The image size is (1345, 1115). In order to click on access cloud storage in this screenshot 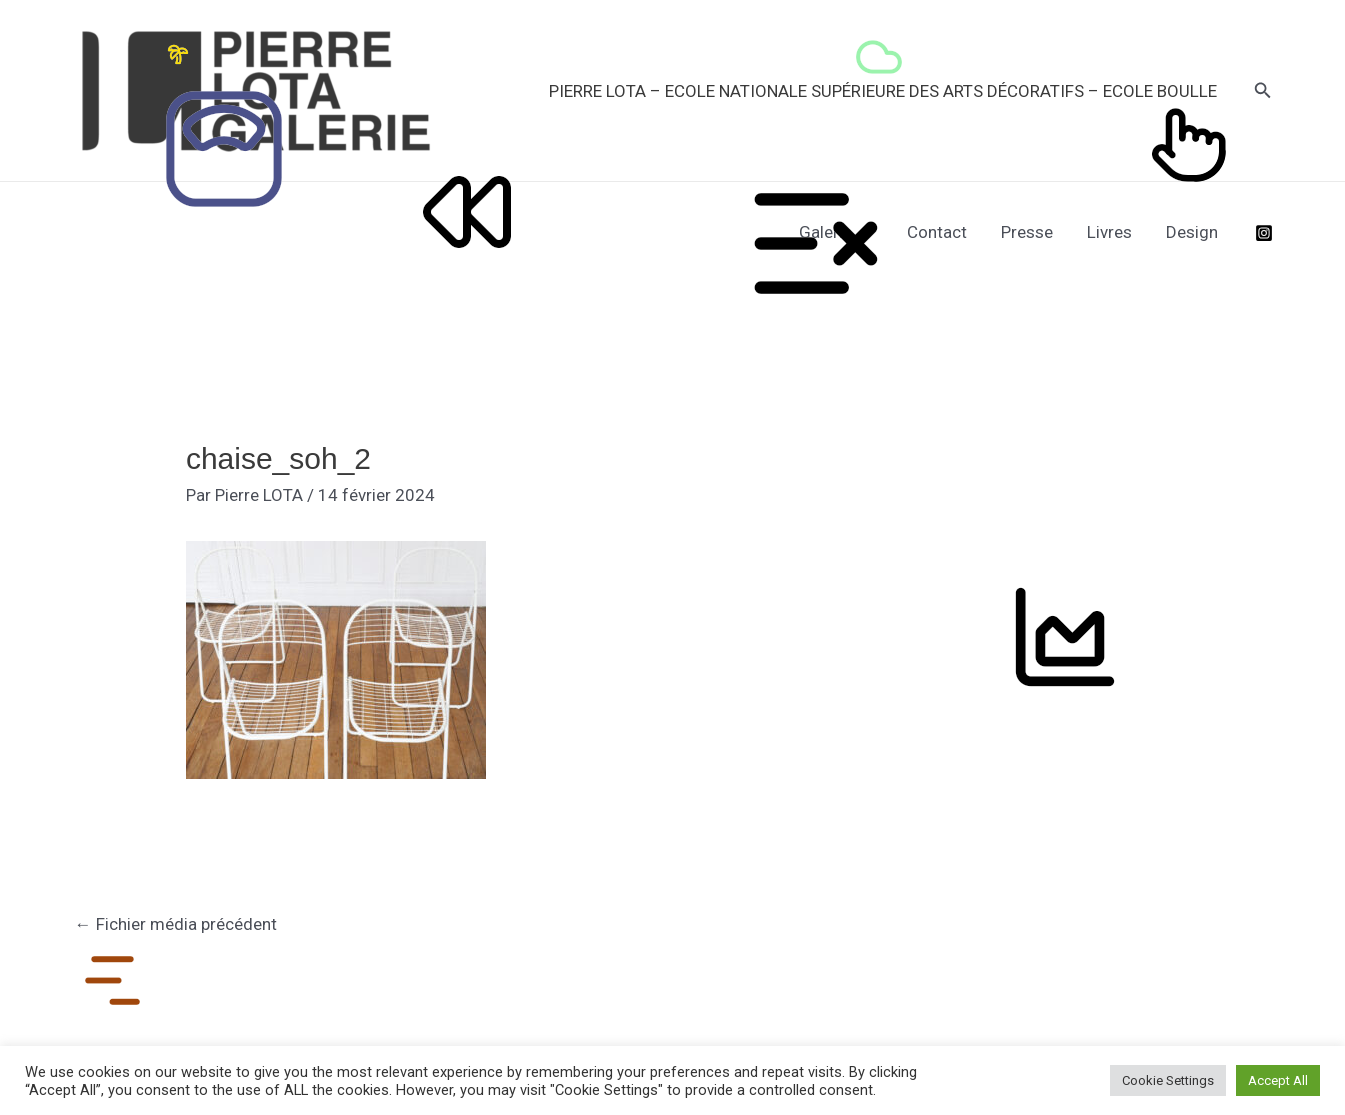, I will do `click(879, 57)`.